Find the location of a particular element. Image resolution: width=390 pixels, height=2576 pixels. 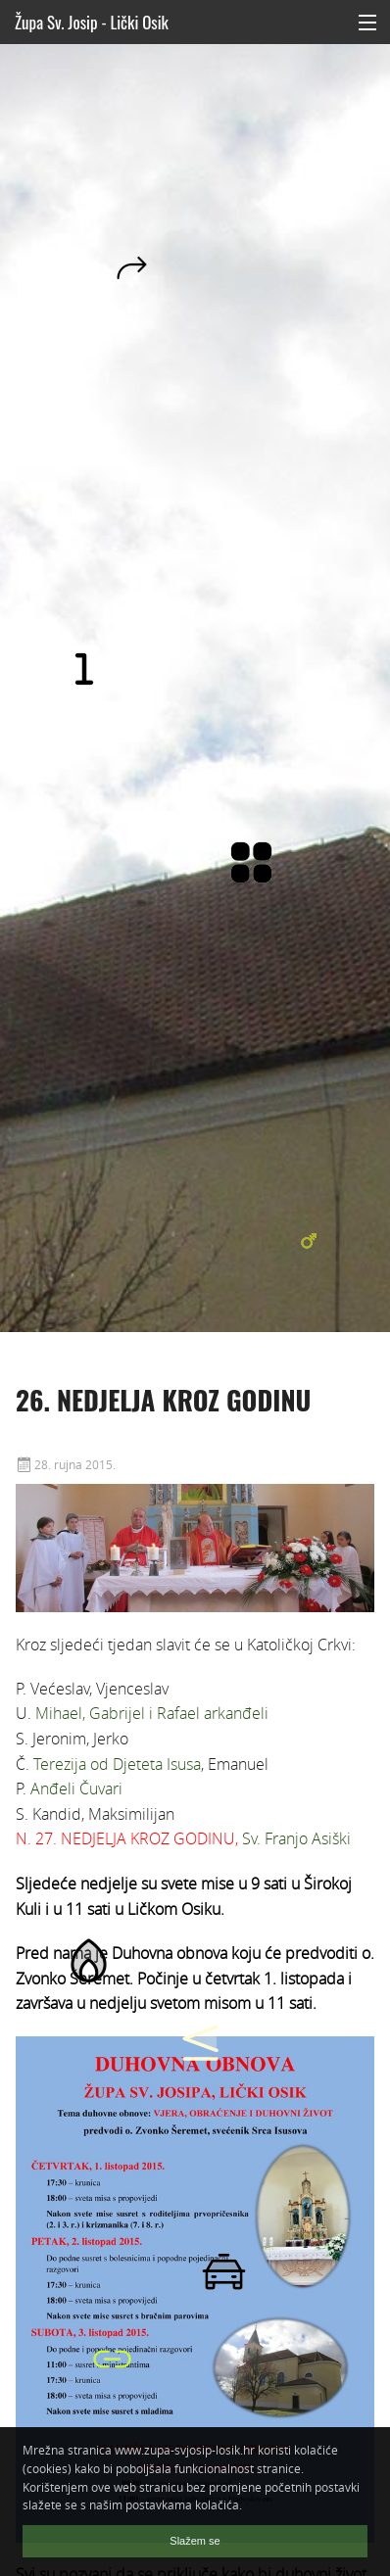

indicates the number one or first item in a list is located at coordinates (84, 669).